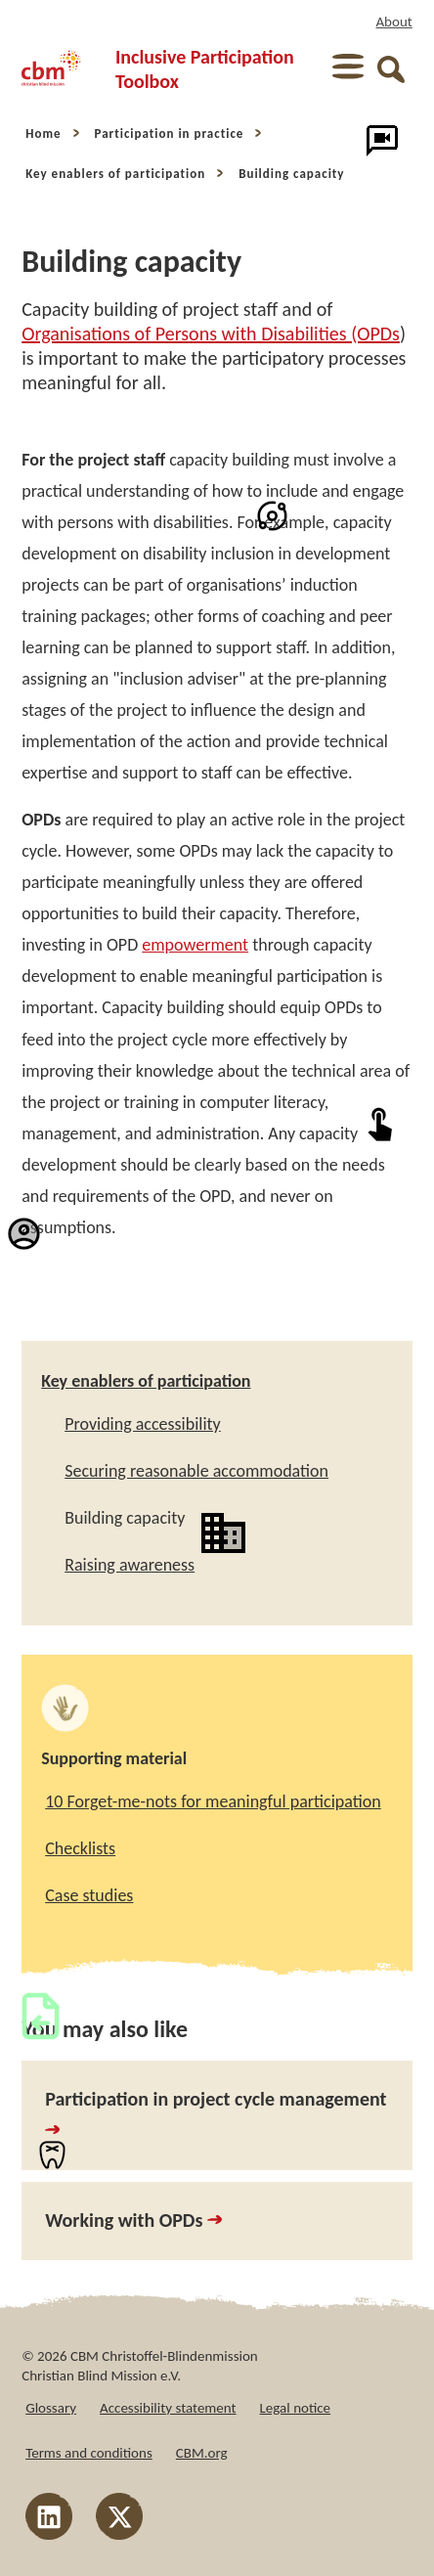 This screenshot has width=434, height=2576. What do you see at coordinates (23, 1233) in the screenshot?
I see `access your account or profile settings` at bounding box center [23, 1233].